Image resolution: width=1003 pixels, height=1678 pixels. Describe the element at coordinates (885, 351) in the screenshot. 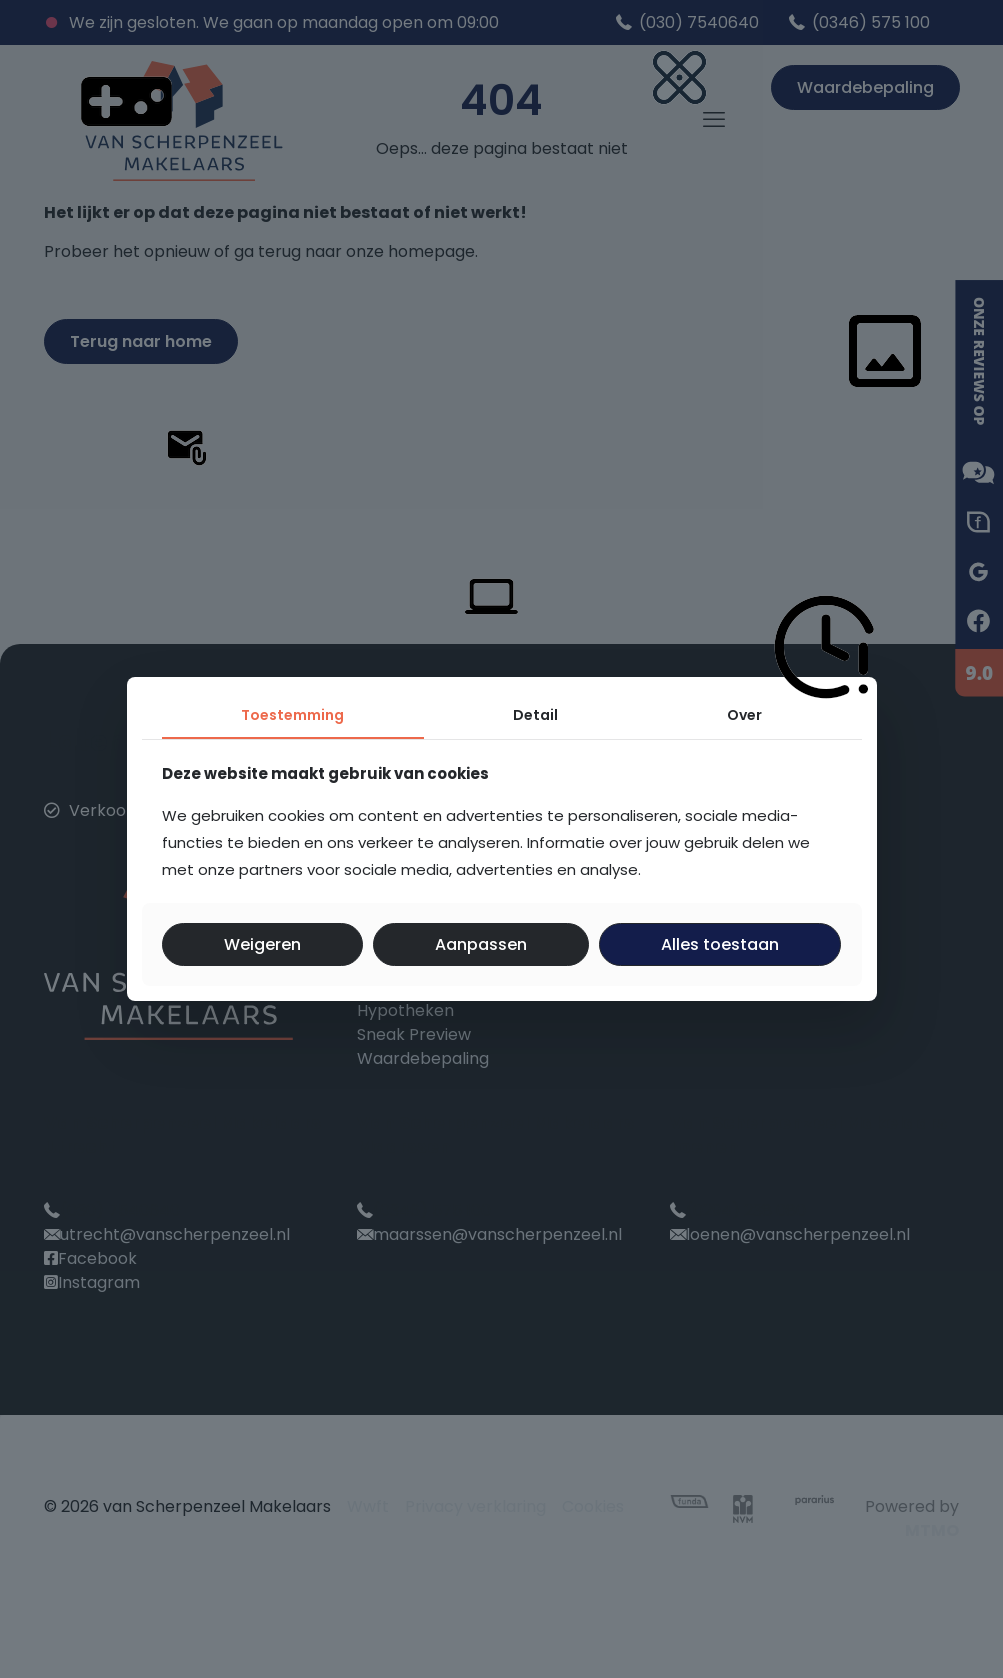

I see `view original image without cropping` at that location.